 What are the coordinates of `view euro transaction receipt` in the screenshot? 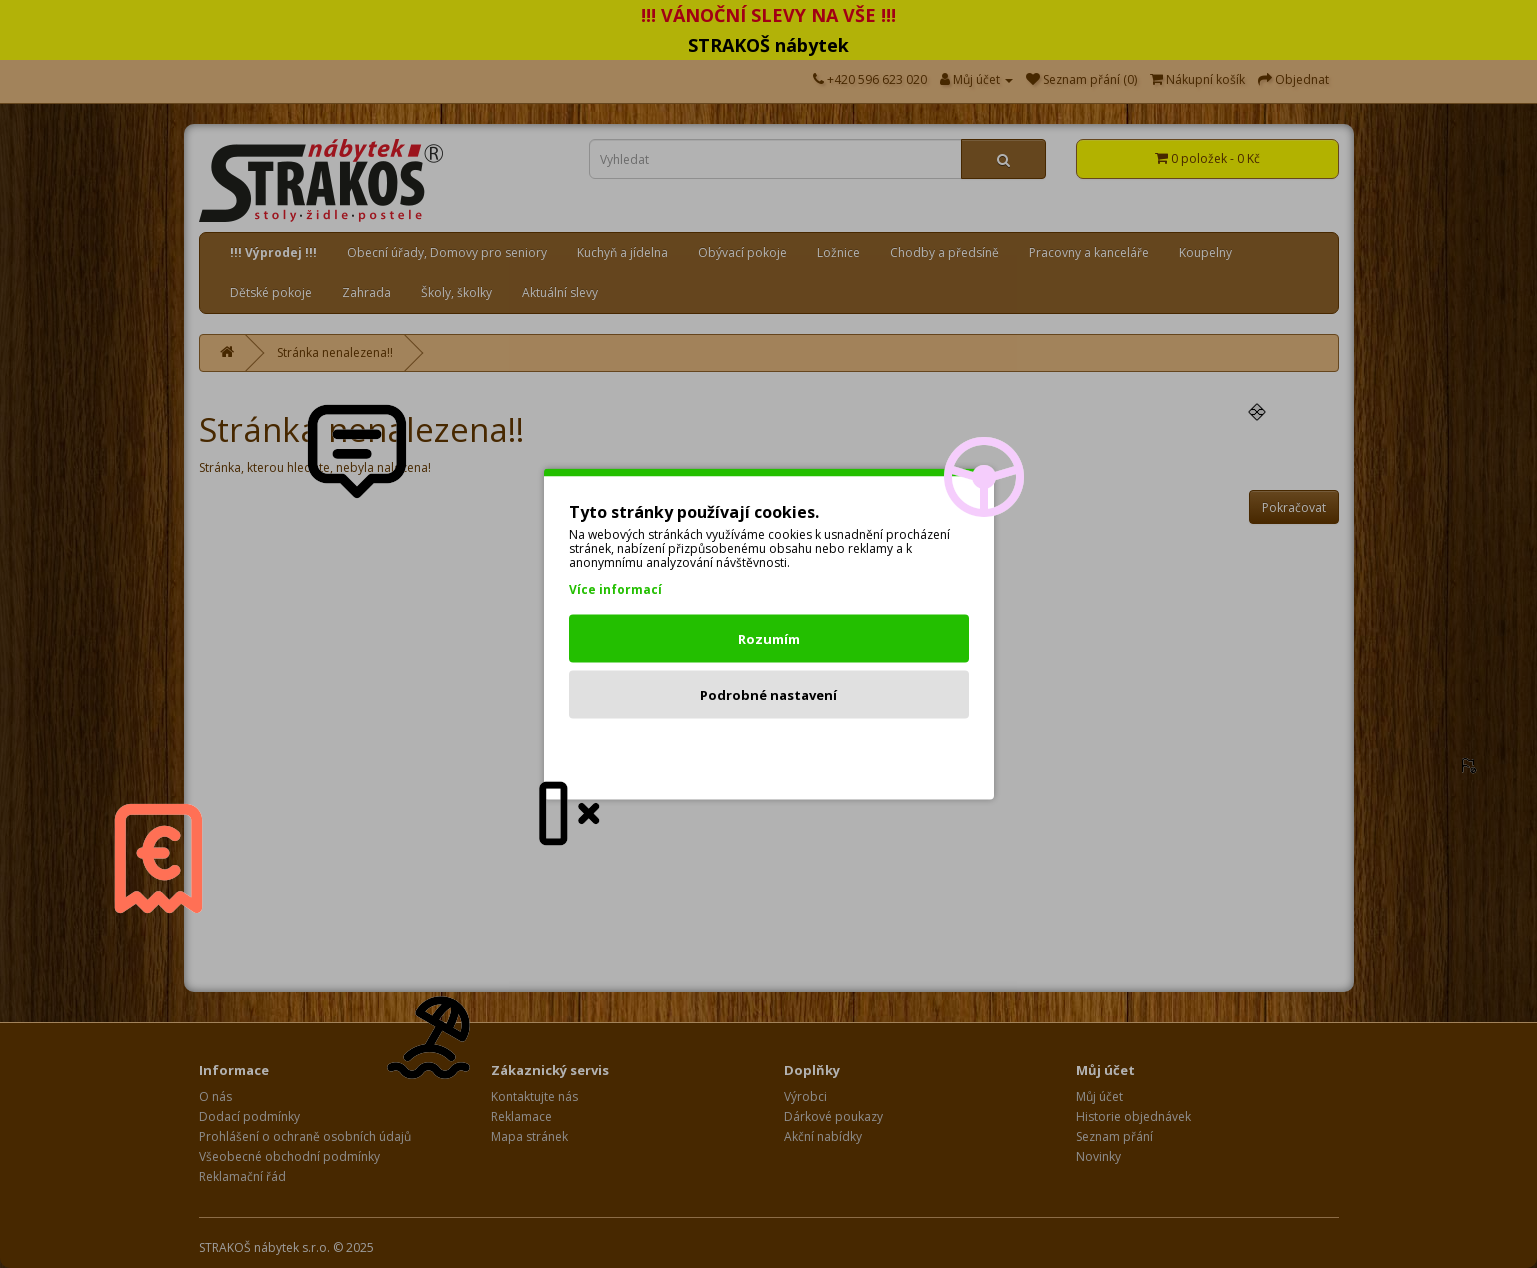 It's located at (158, 858).